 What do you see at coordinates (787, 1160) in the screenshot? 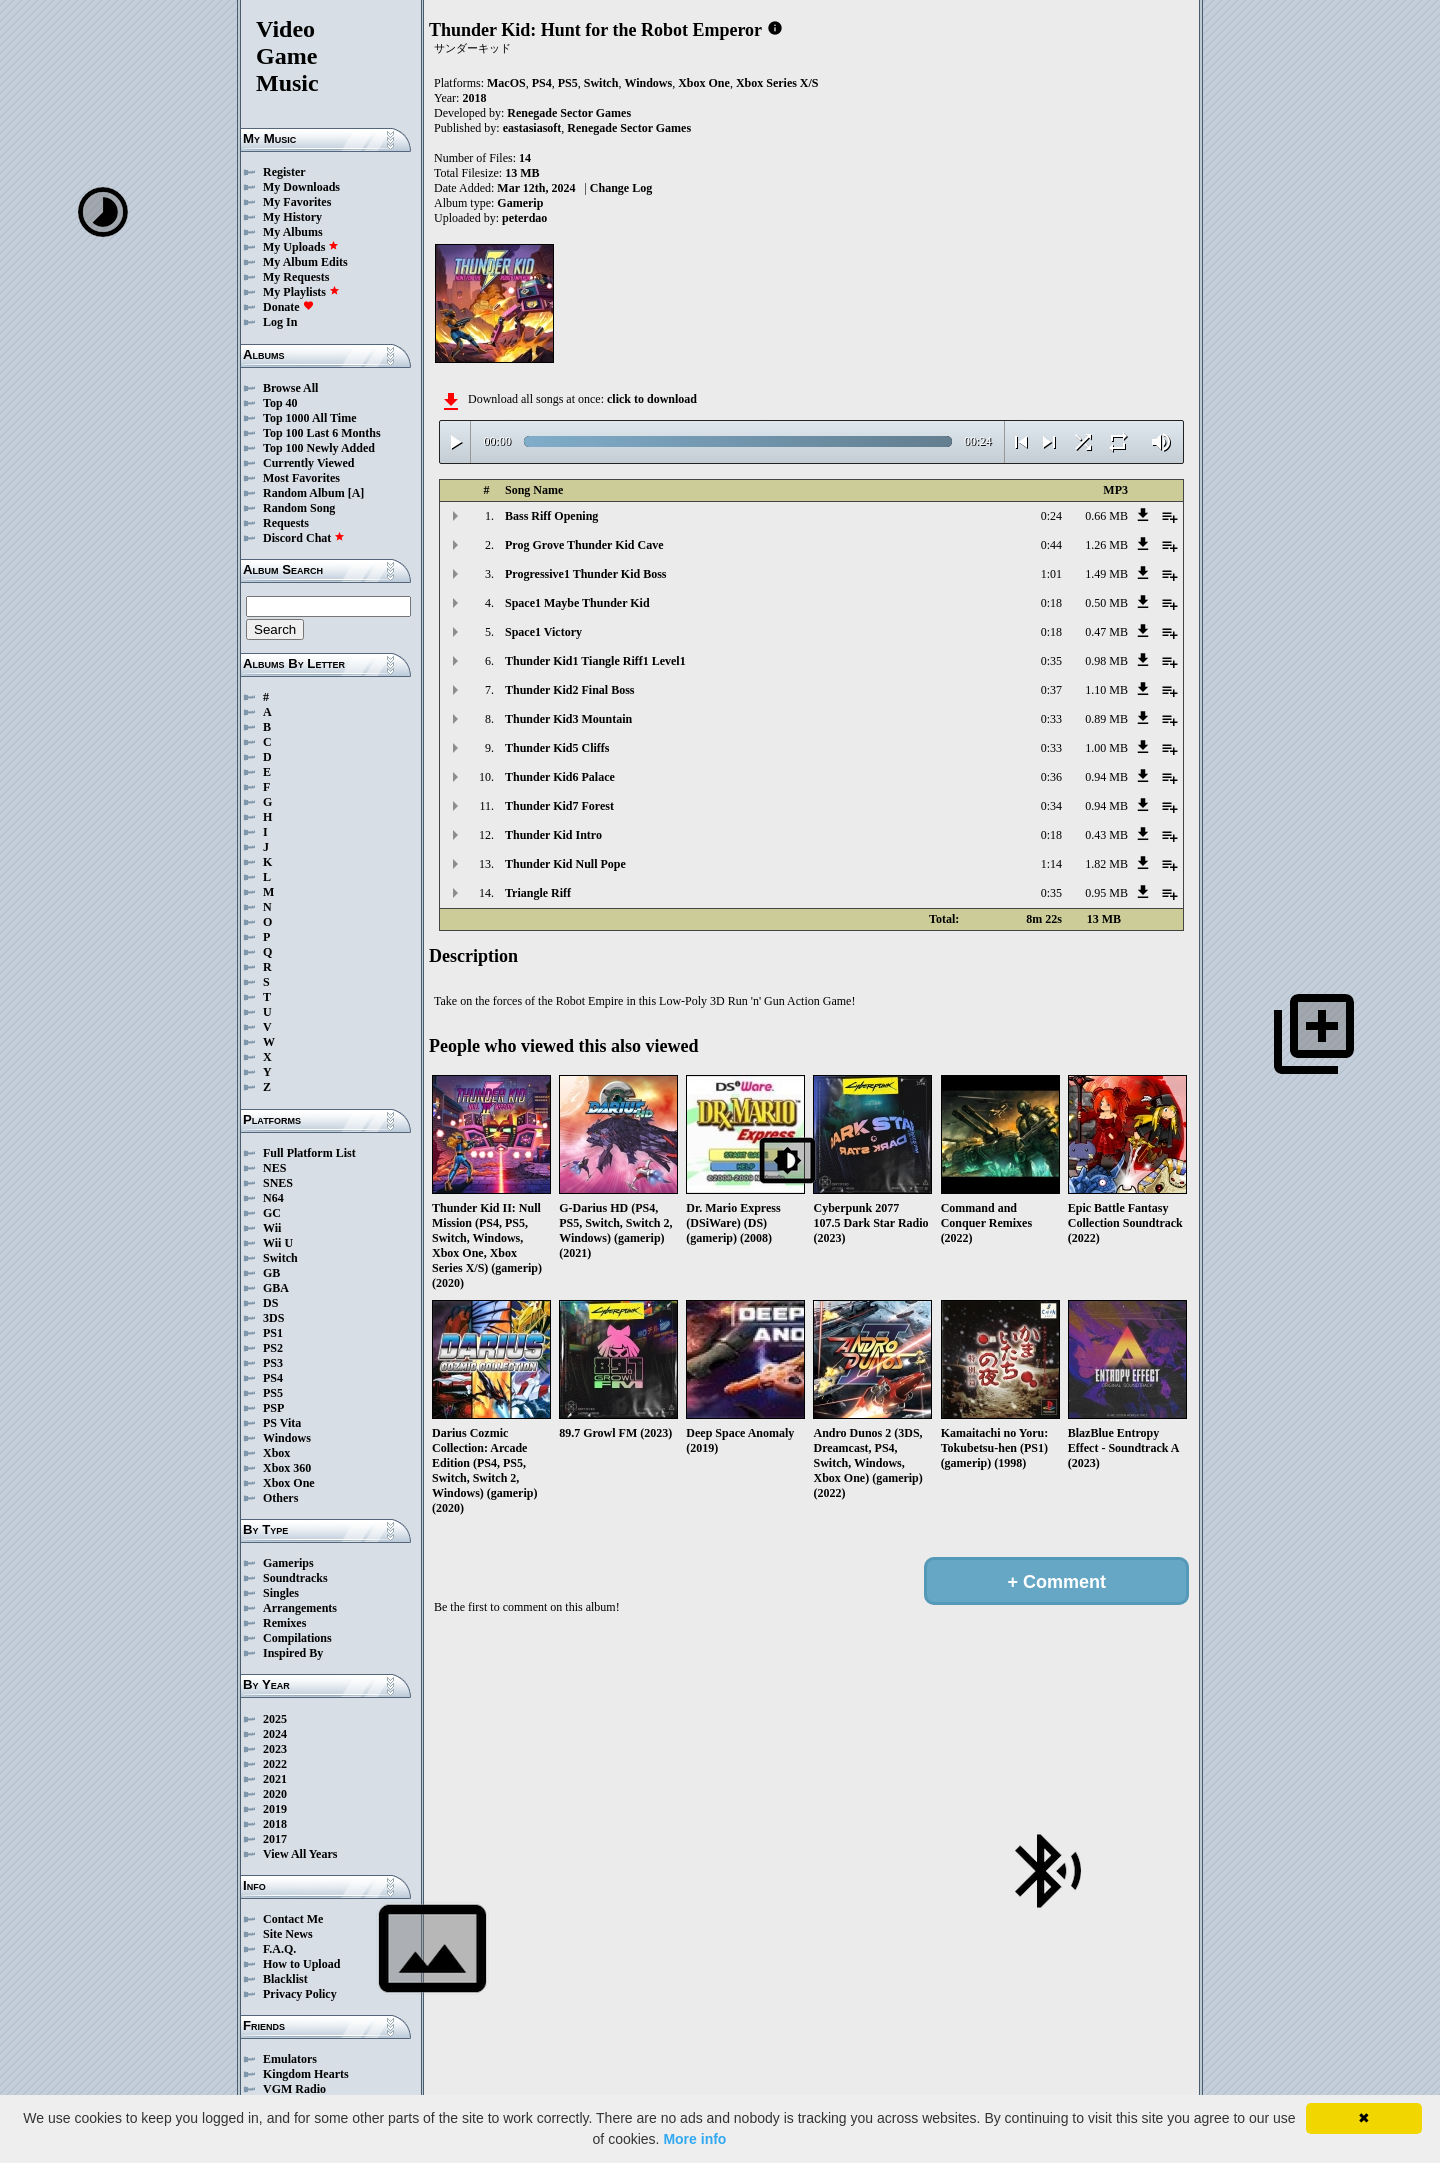
I see `adjust display brightness settings` at bounding box center [787, 1160].